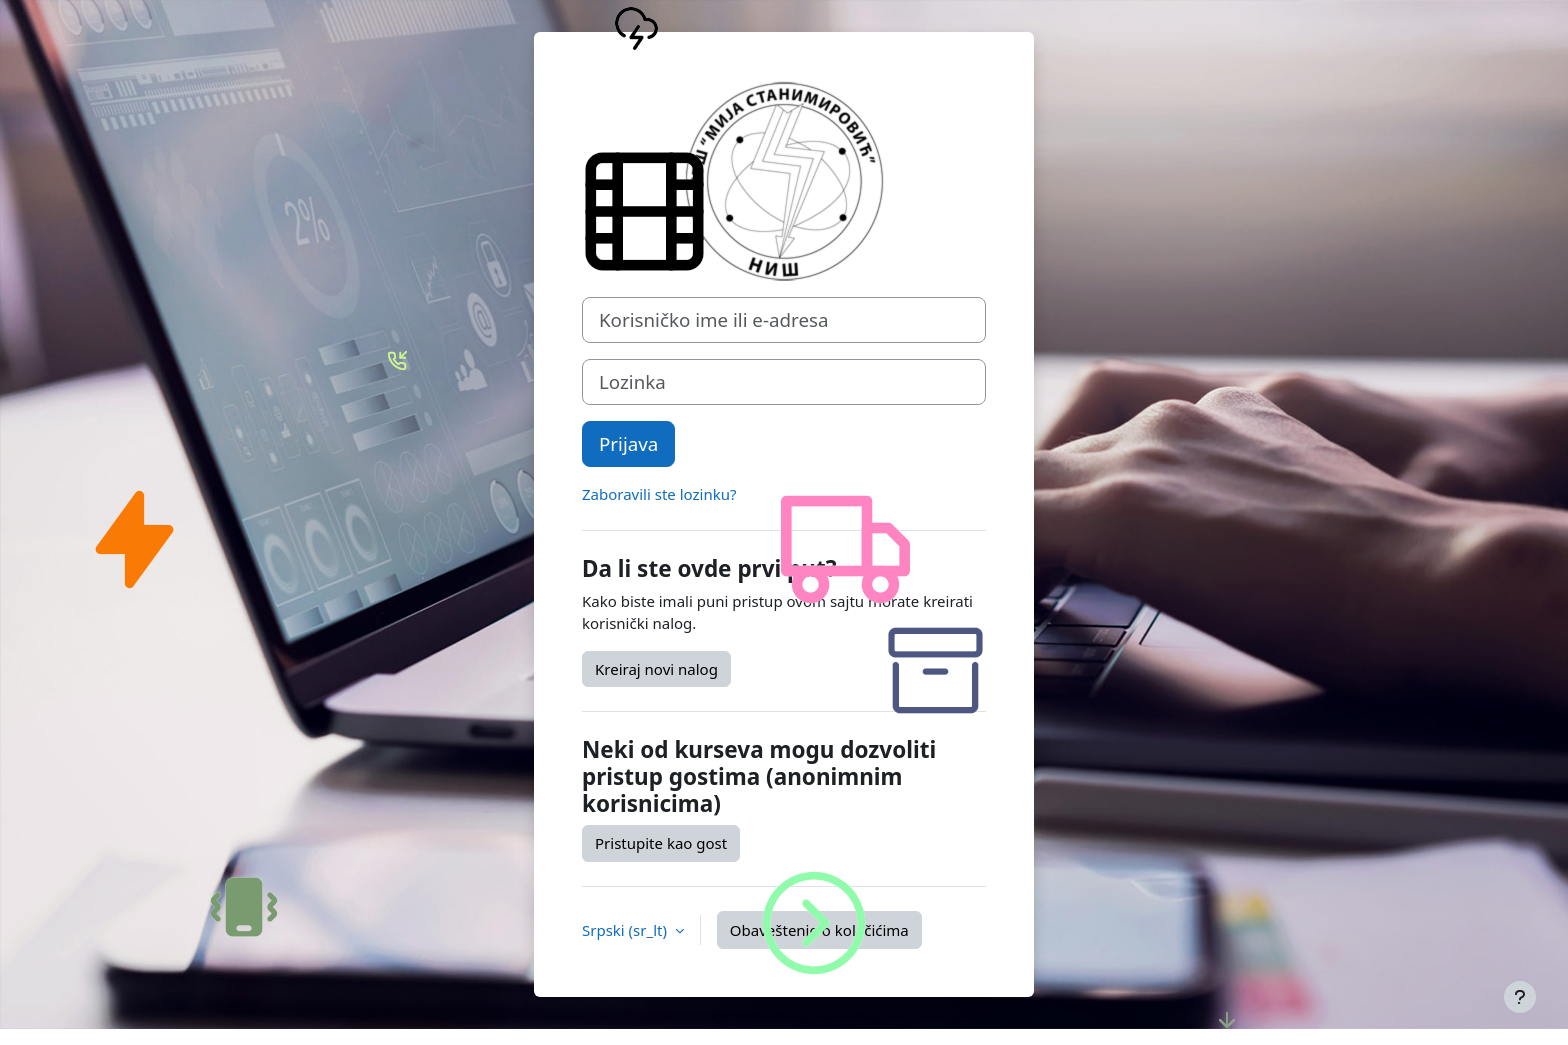 The width and height of the screenshot is (1568, 1045). What do you see at coordinates (644, 211) in the screenshot?
I see `access video or movie content` at bounding box center [644, 211].